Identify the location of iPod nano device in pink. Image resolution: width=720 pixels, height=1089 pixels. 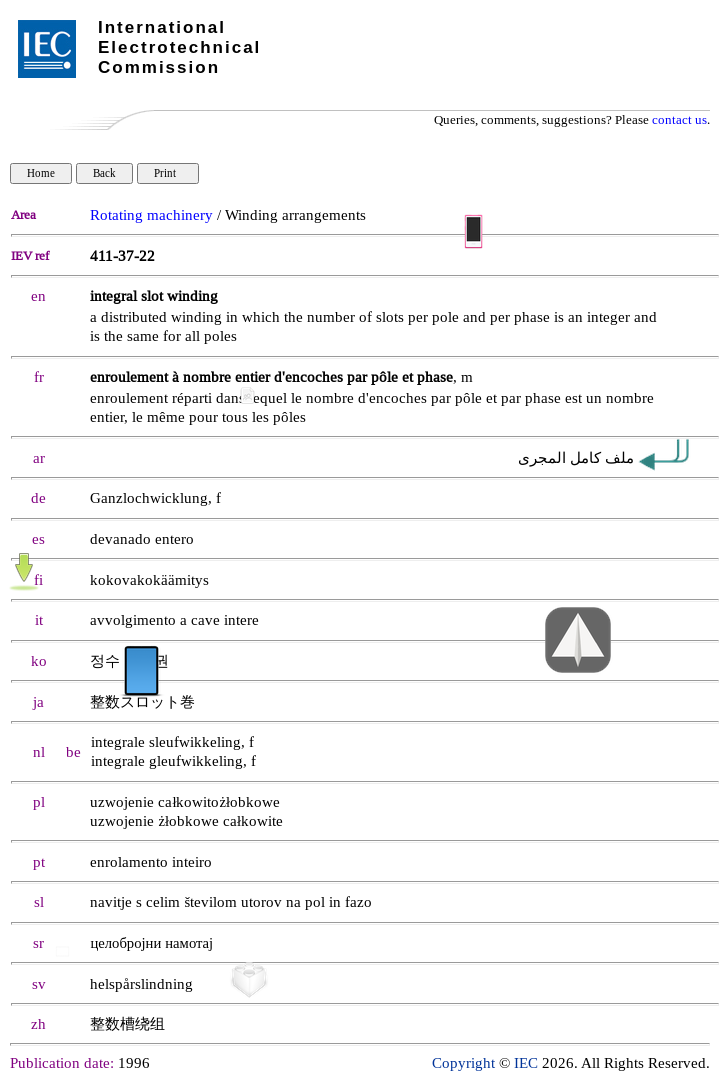
(473, 231).